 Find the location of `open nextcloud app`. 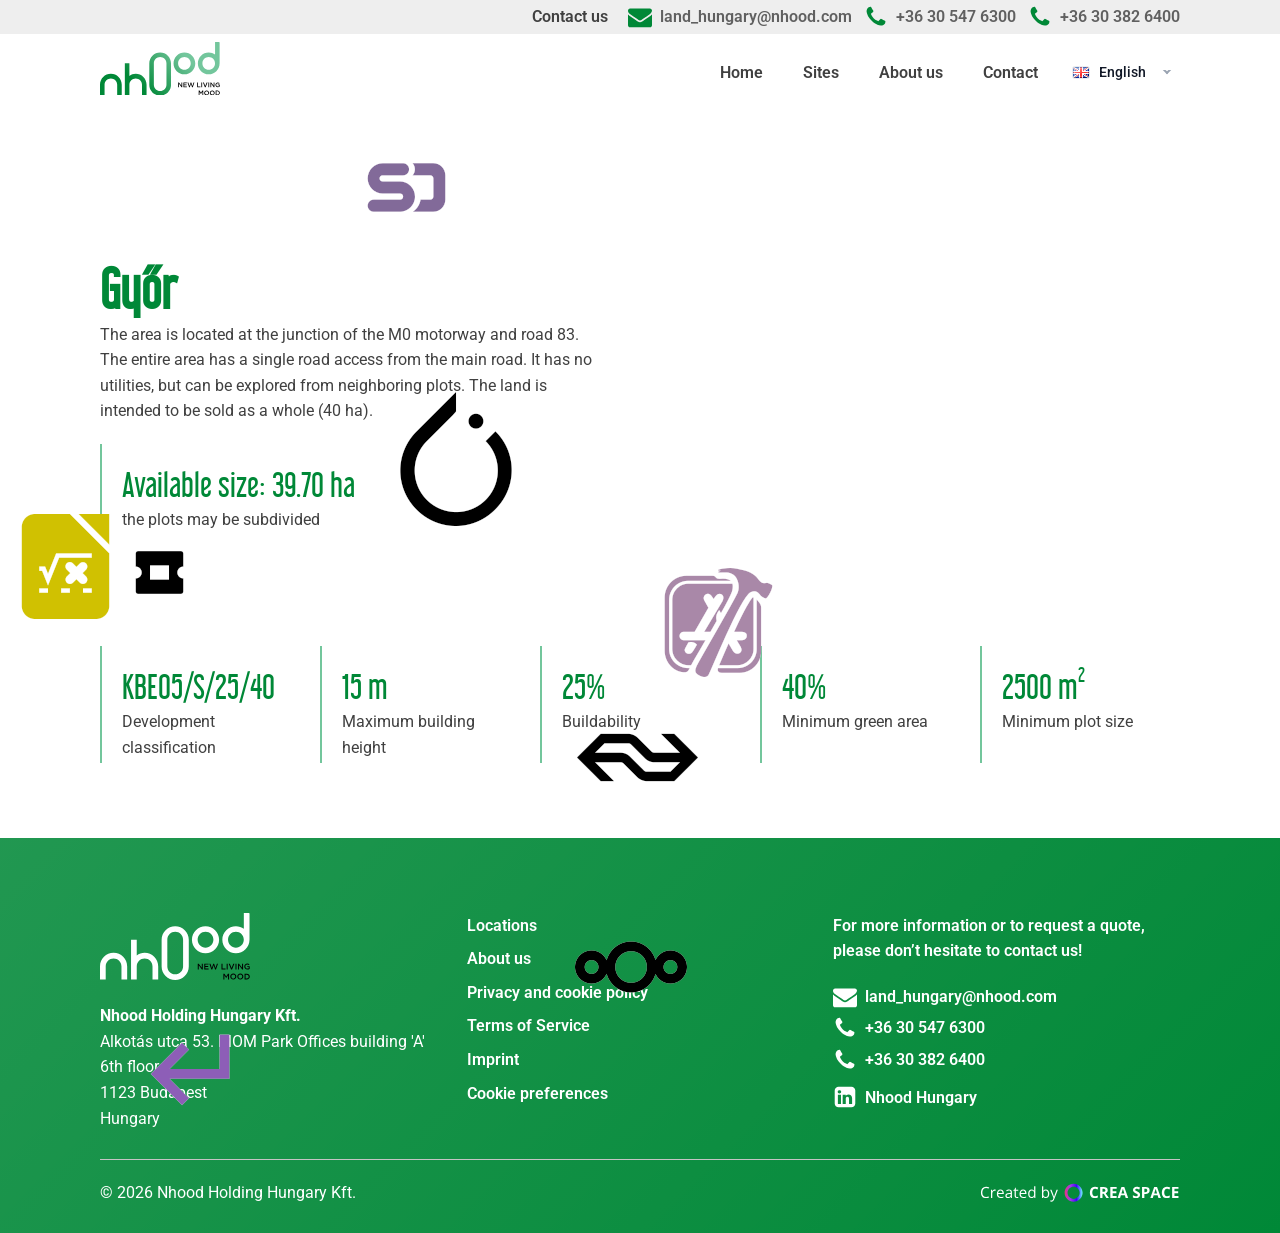

open nextcloud app is located at coordinates (631, 967).